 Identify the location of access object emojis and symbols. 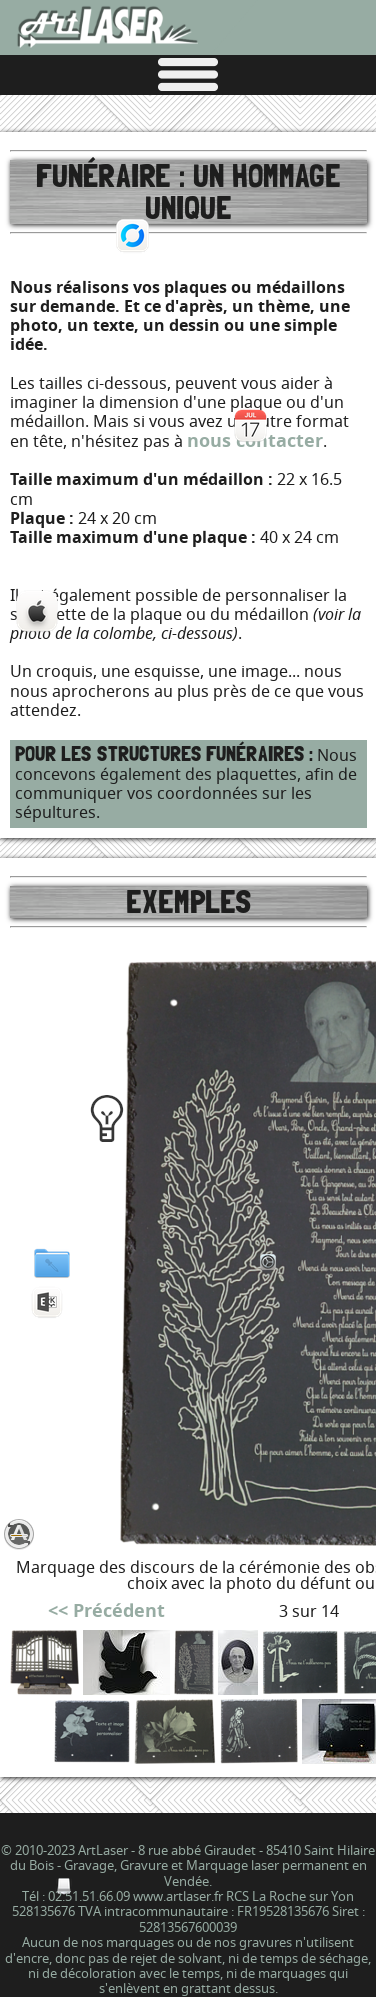
(105, 1118).